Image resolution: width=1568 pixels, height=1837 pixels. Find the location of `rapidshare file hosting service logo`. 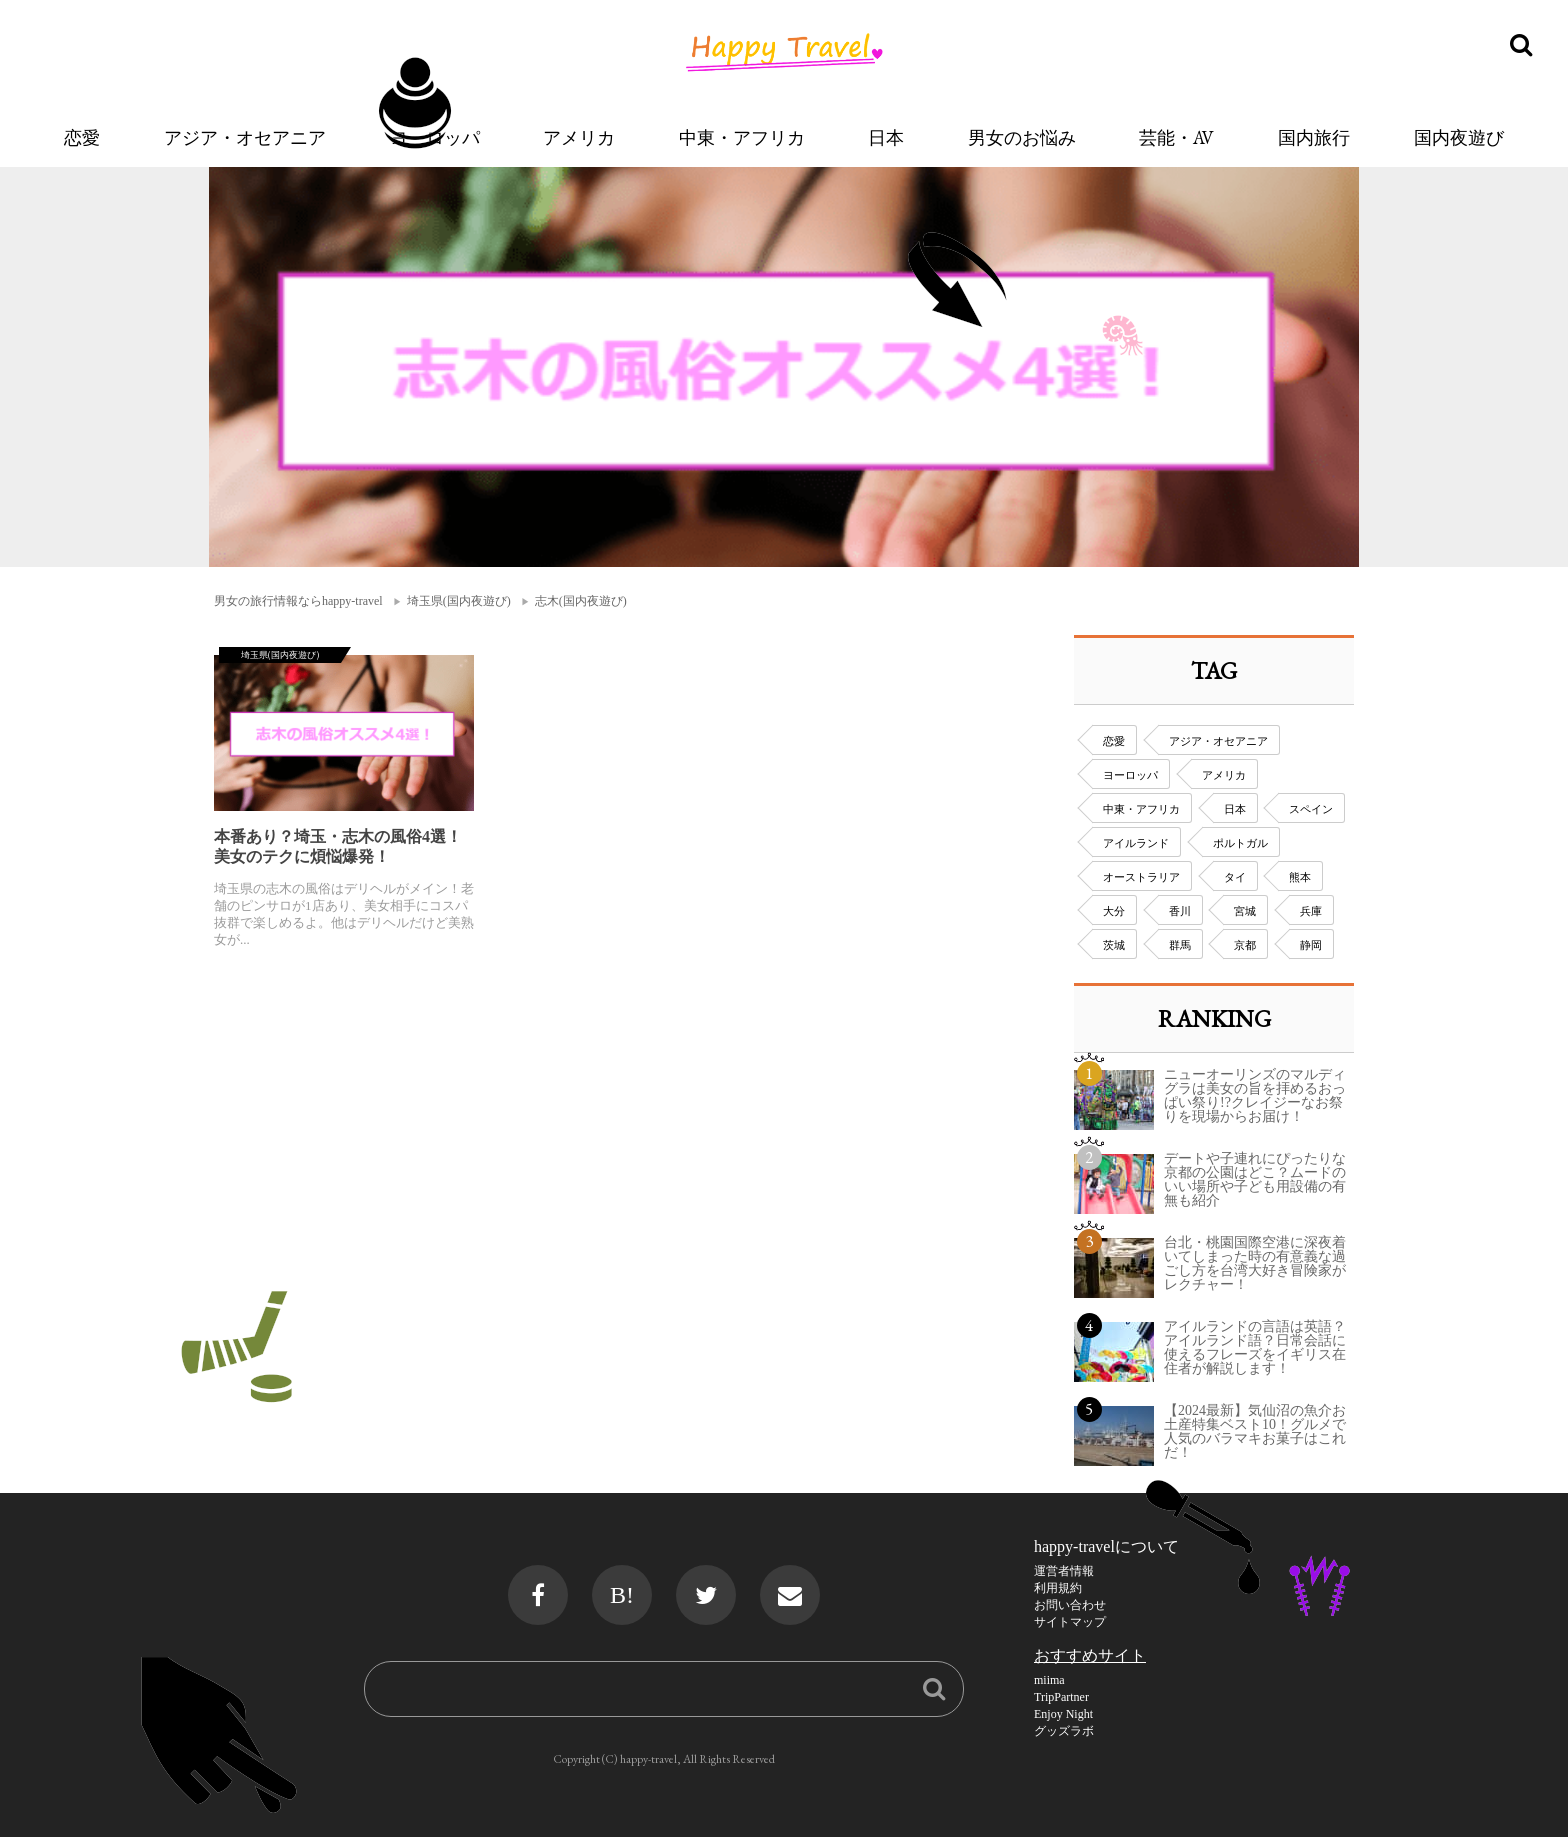

rapidshare file hosting service logo is located at coordinates (956, 280).